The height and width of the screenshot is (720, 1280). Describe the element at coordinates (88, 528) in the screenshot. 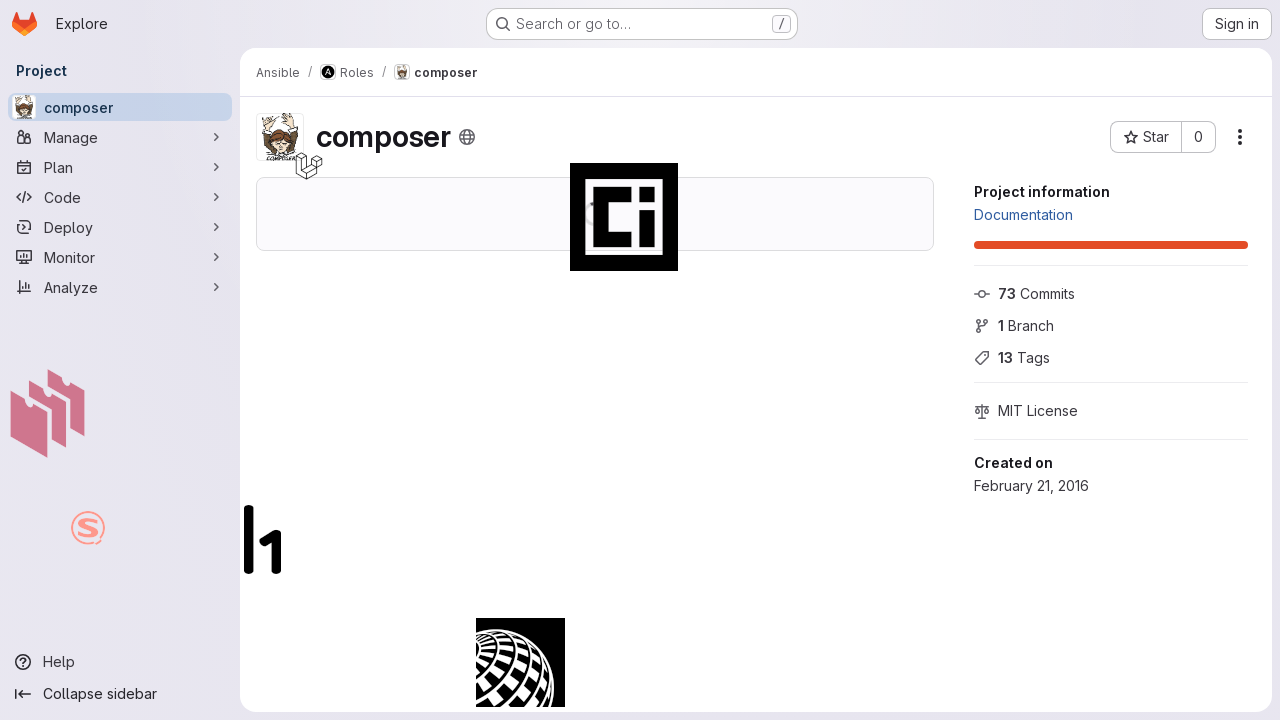

I see `open sogou search engine` at that location.